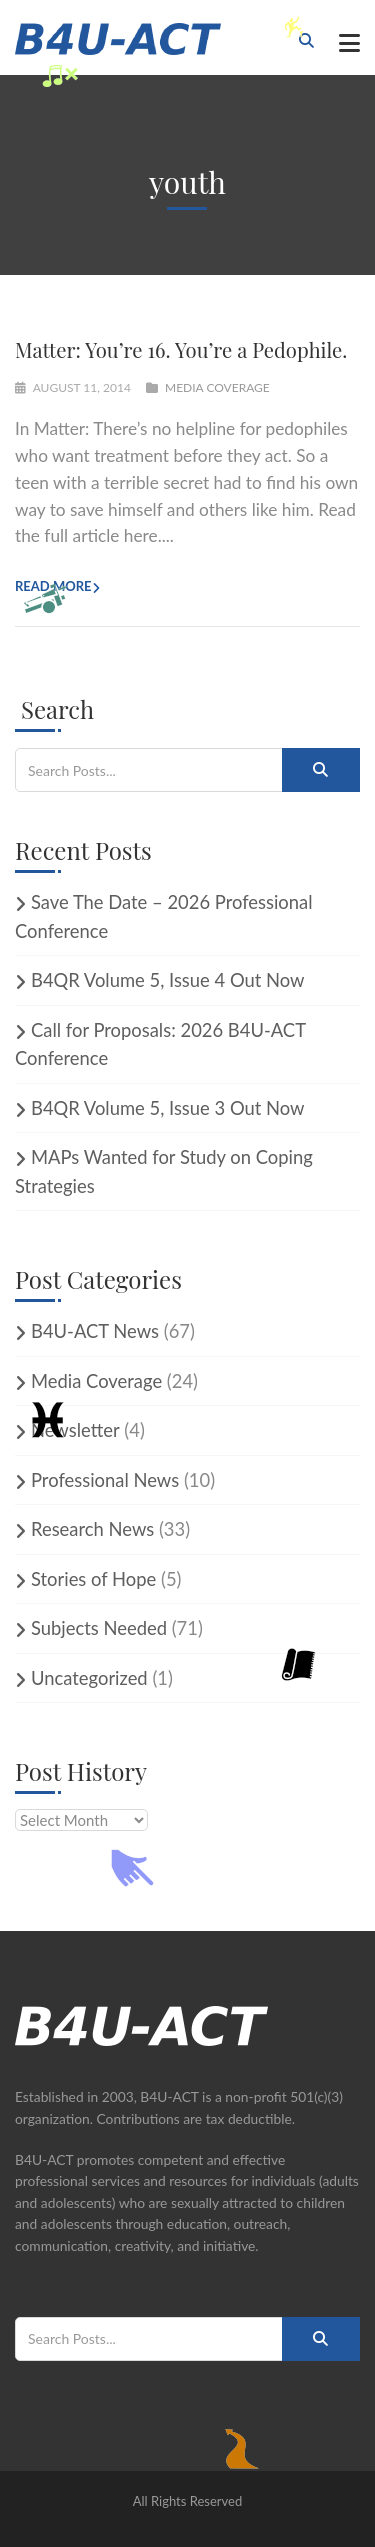 The image size is (375, 2547). I want to click on view fabric or textile inventory, so click(298, 1664).